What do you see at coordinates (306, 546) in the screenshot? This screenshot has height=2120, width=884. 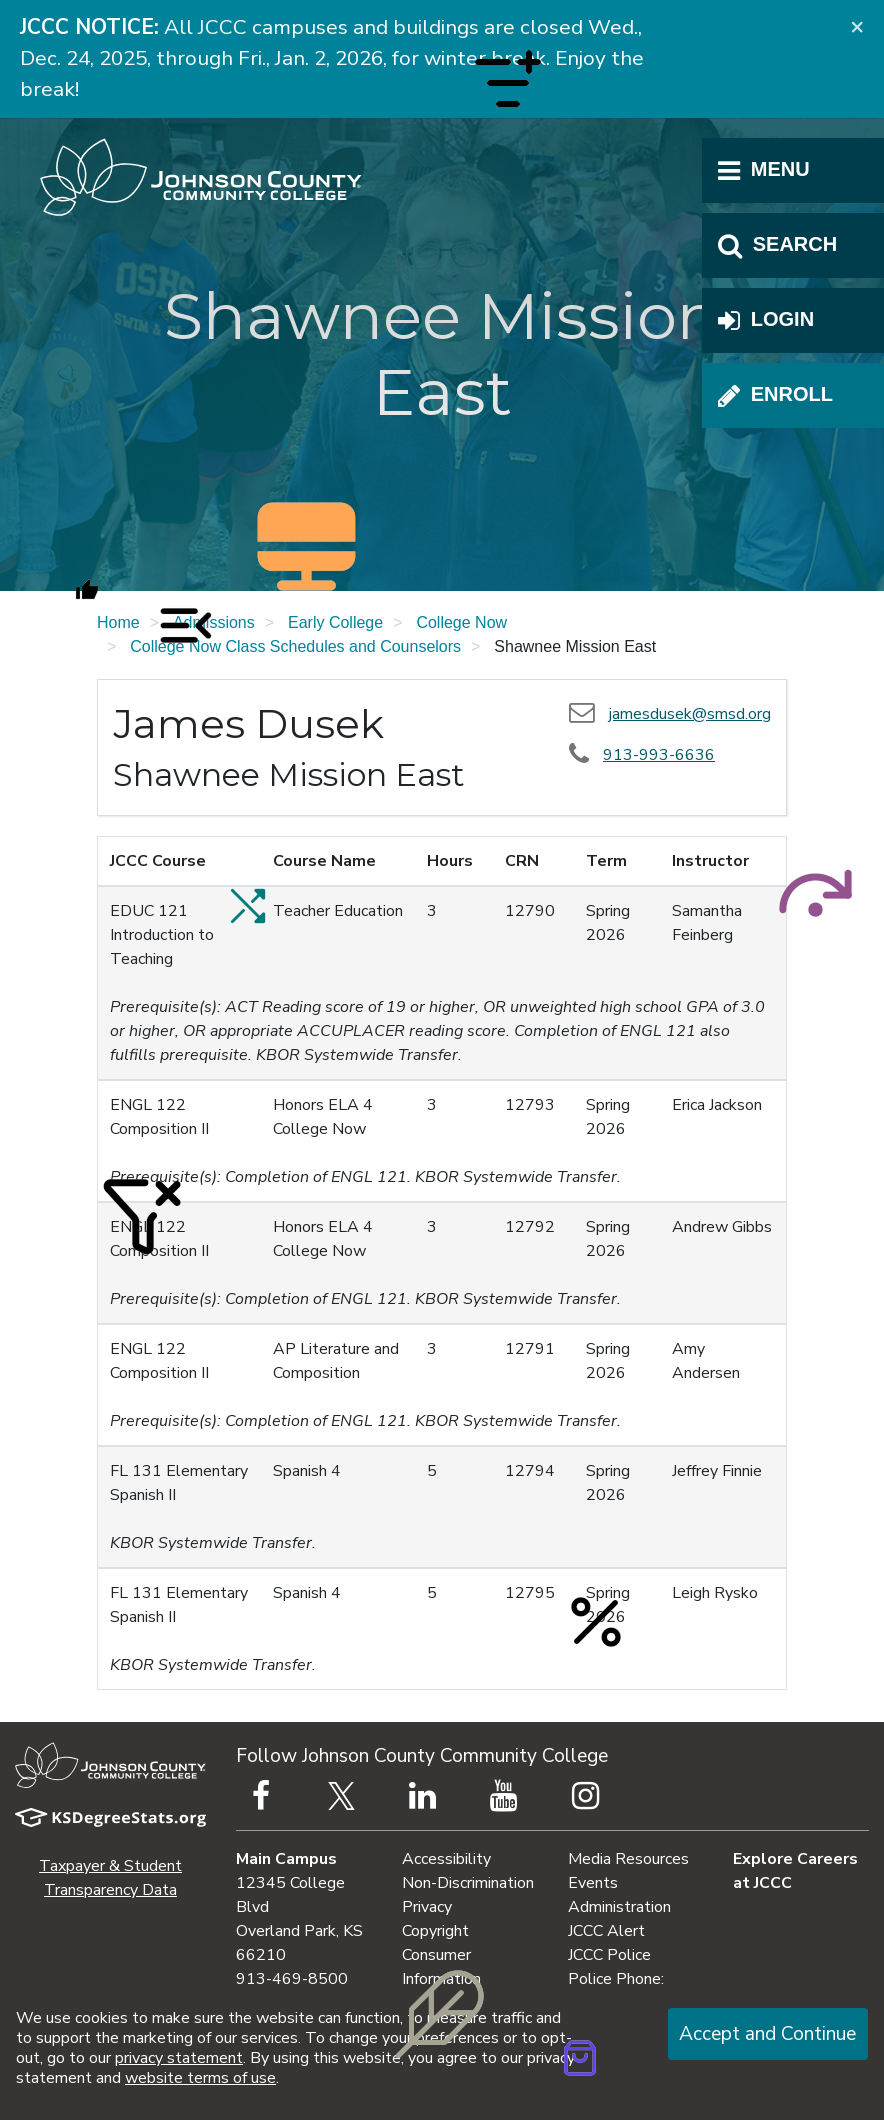 I see `view on desktop display` at bounding box center [306, 546].